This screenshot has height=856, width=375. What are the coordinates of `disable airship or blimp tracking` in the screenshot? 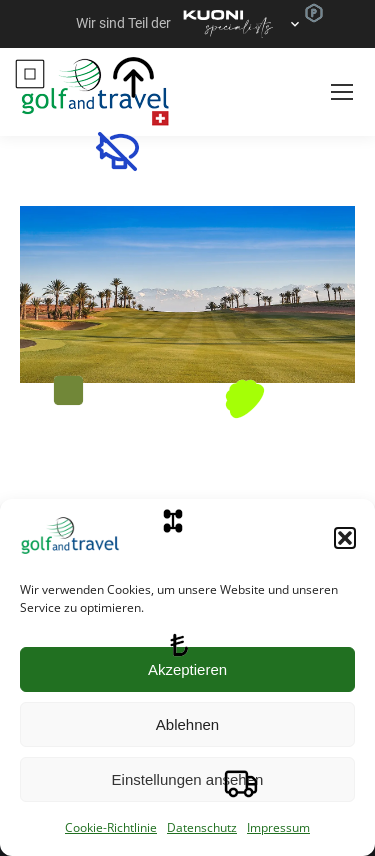 It's located at (117, 151).